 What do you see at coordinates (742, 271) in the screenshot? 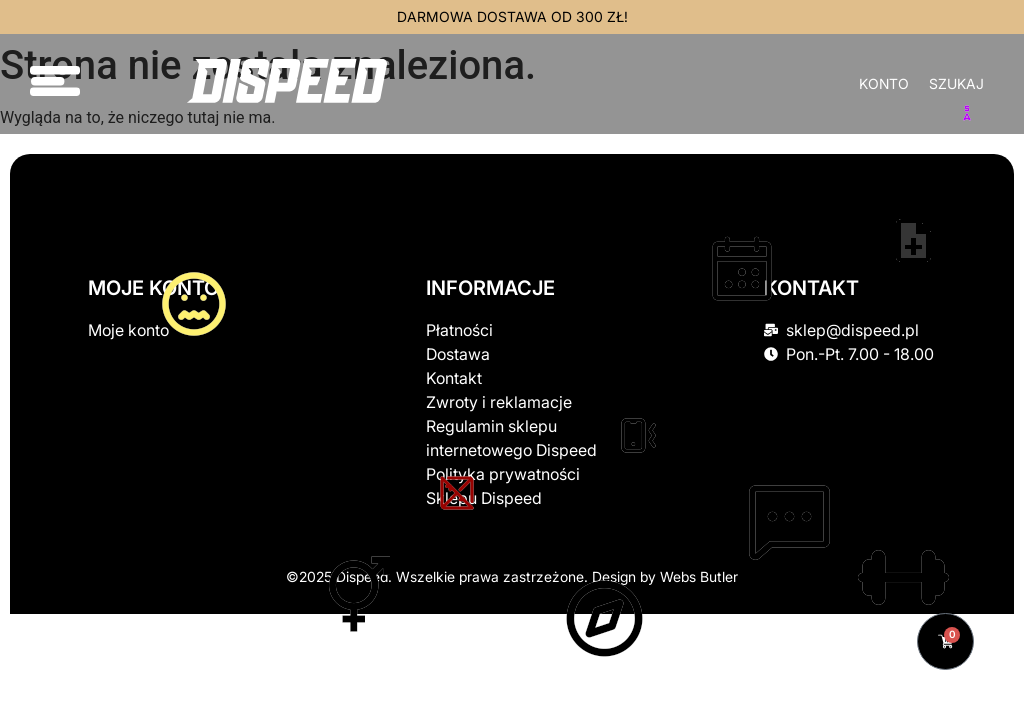
I see `view calendar events` at bounding box center [742, 271].